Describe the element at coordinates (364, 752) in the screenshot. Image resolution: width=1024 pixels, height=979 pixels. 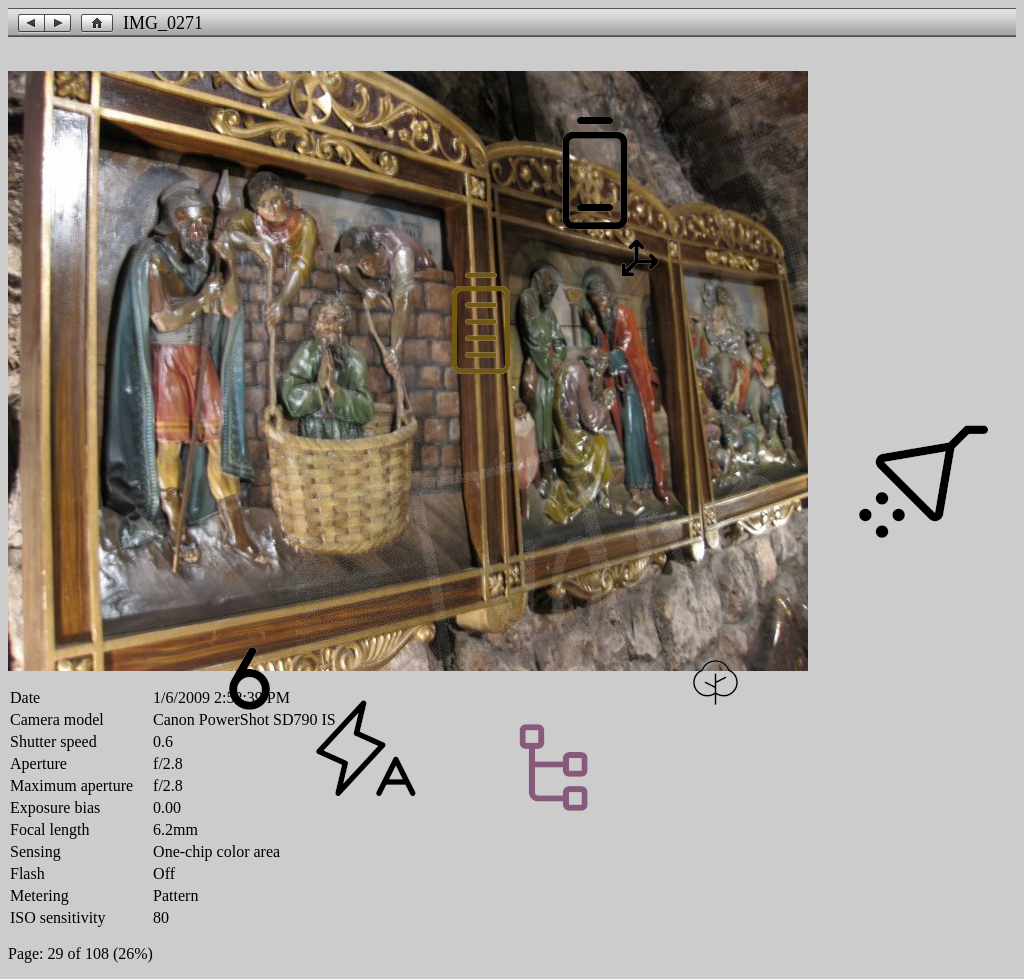
I see `enable auto-flash mode` at that location.